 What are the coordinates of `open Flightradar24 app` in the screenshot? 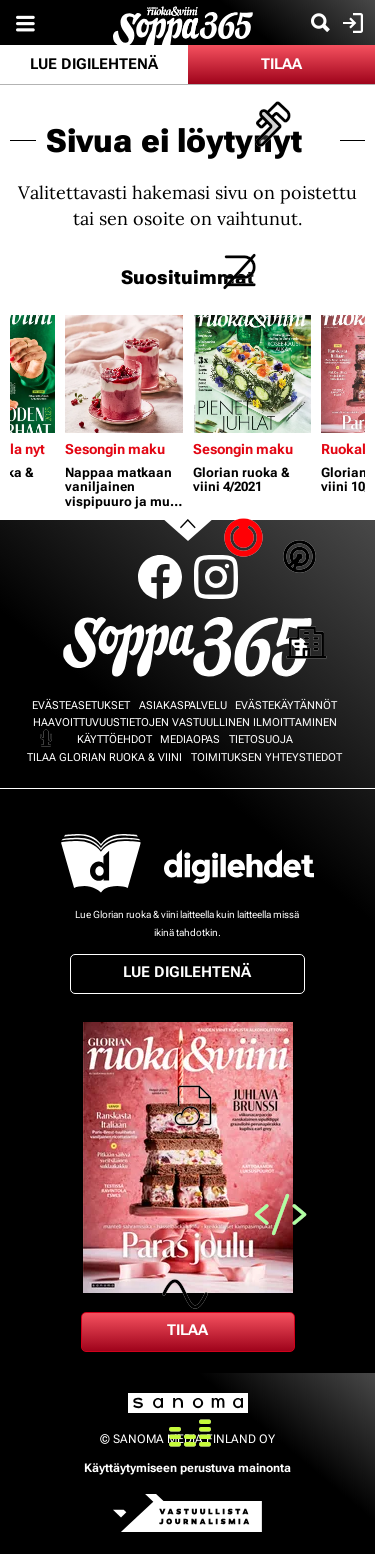 It's located at (299, 556).